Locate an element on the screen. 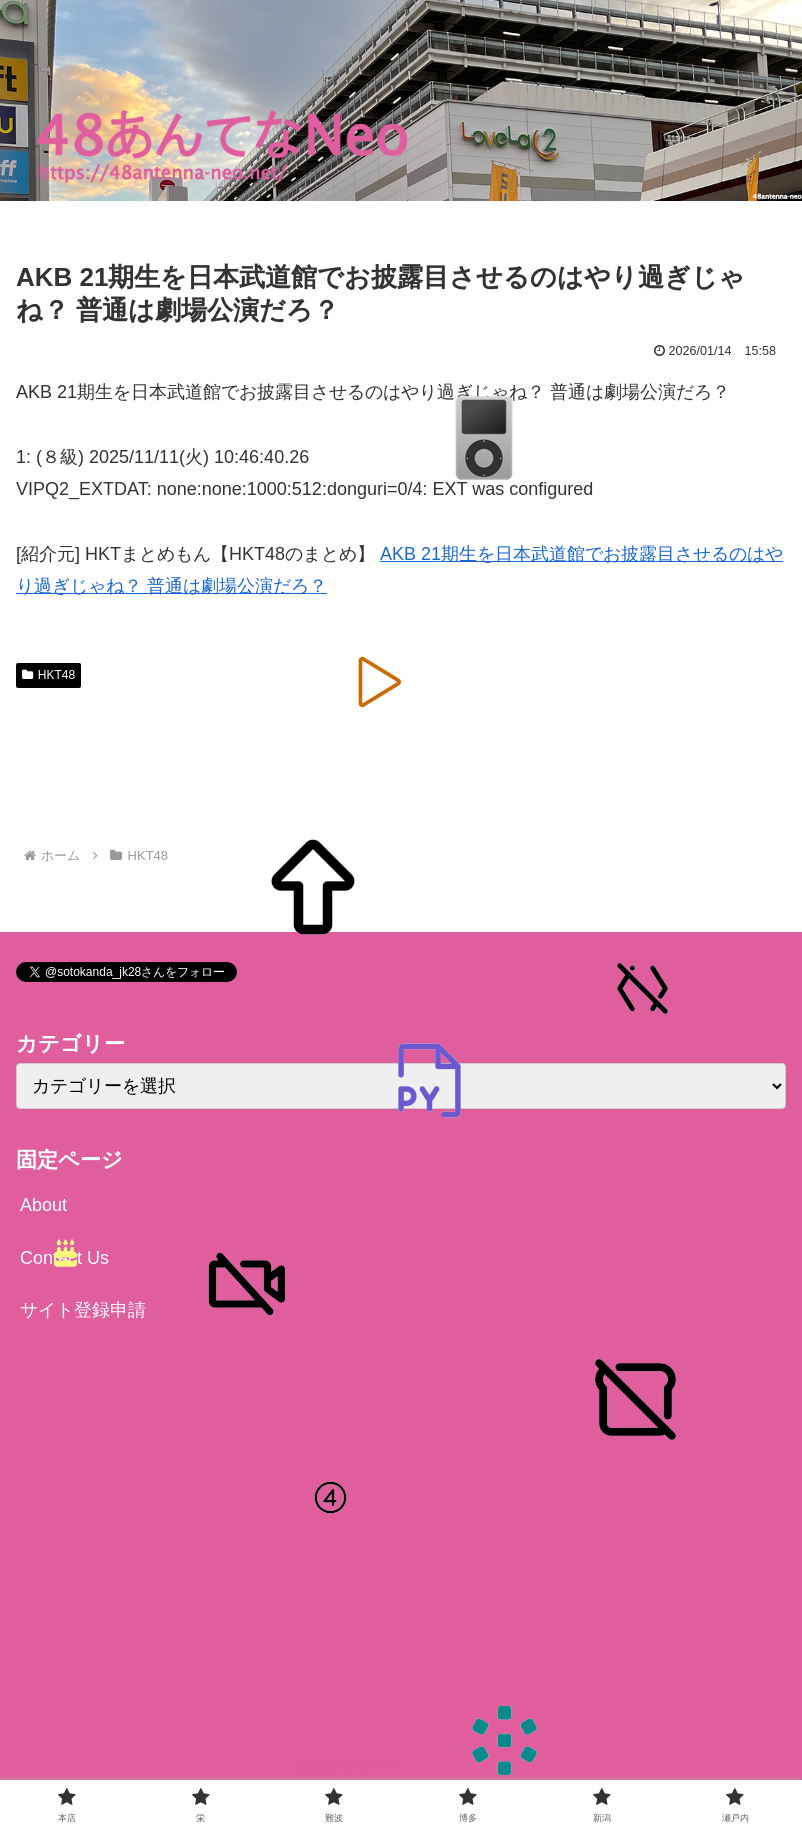 This screenshot has height=1830, width=802. view birthday or celebration events is located at coordinates (65, 1253).